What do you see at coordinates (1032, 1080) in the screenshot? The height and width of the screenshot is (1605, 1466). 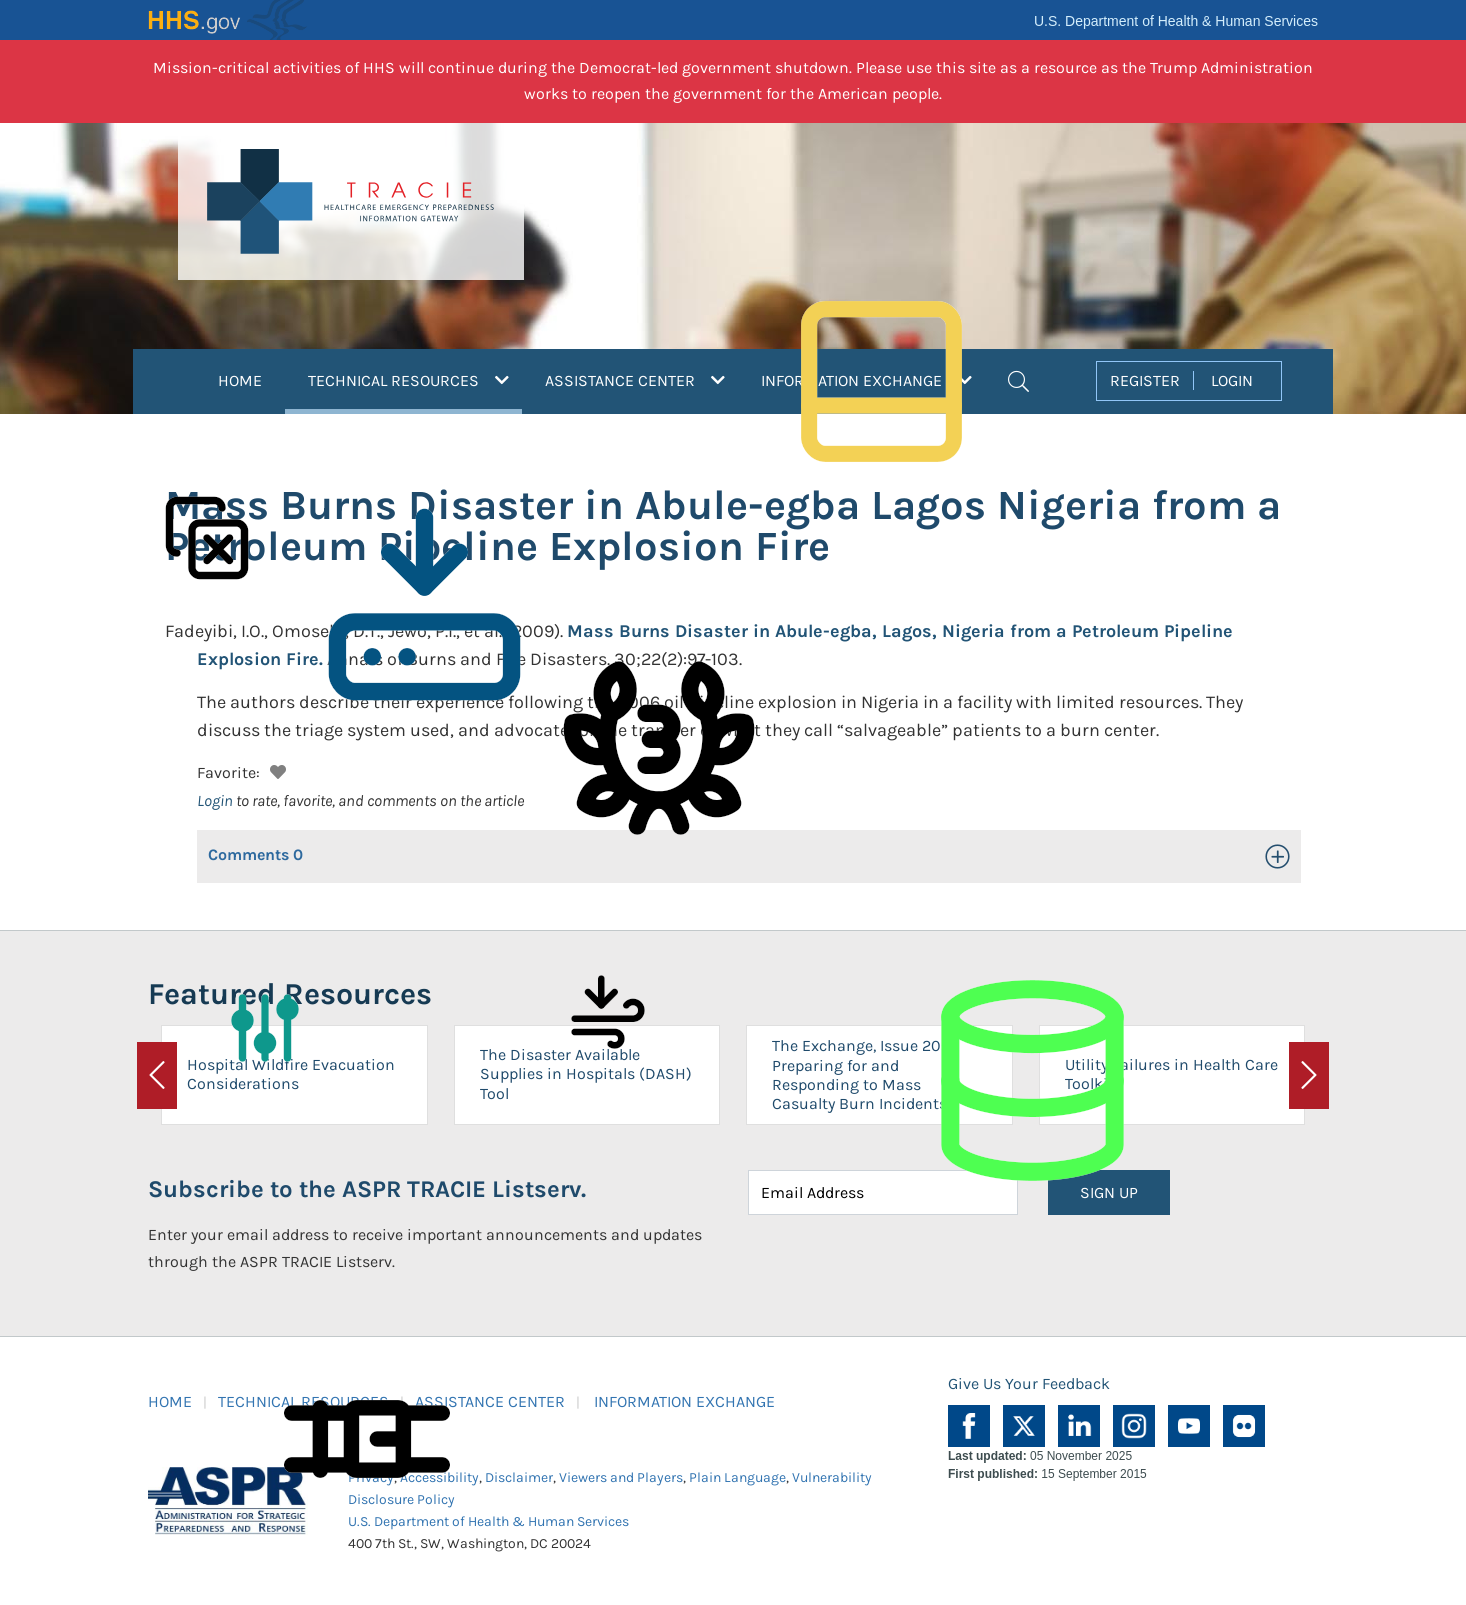 I see `access database management` at bounding box center [1032, 1080].